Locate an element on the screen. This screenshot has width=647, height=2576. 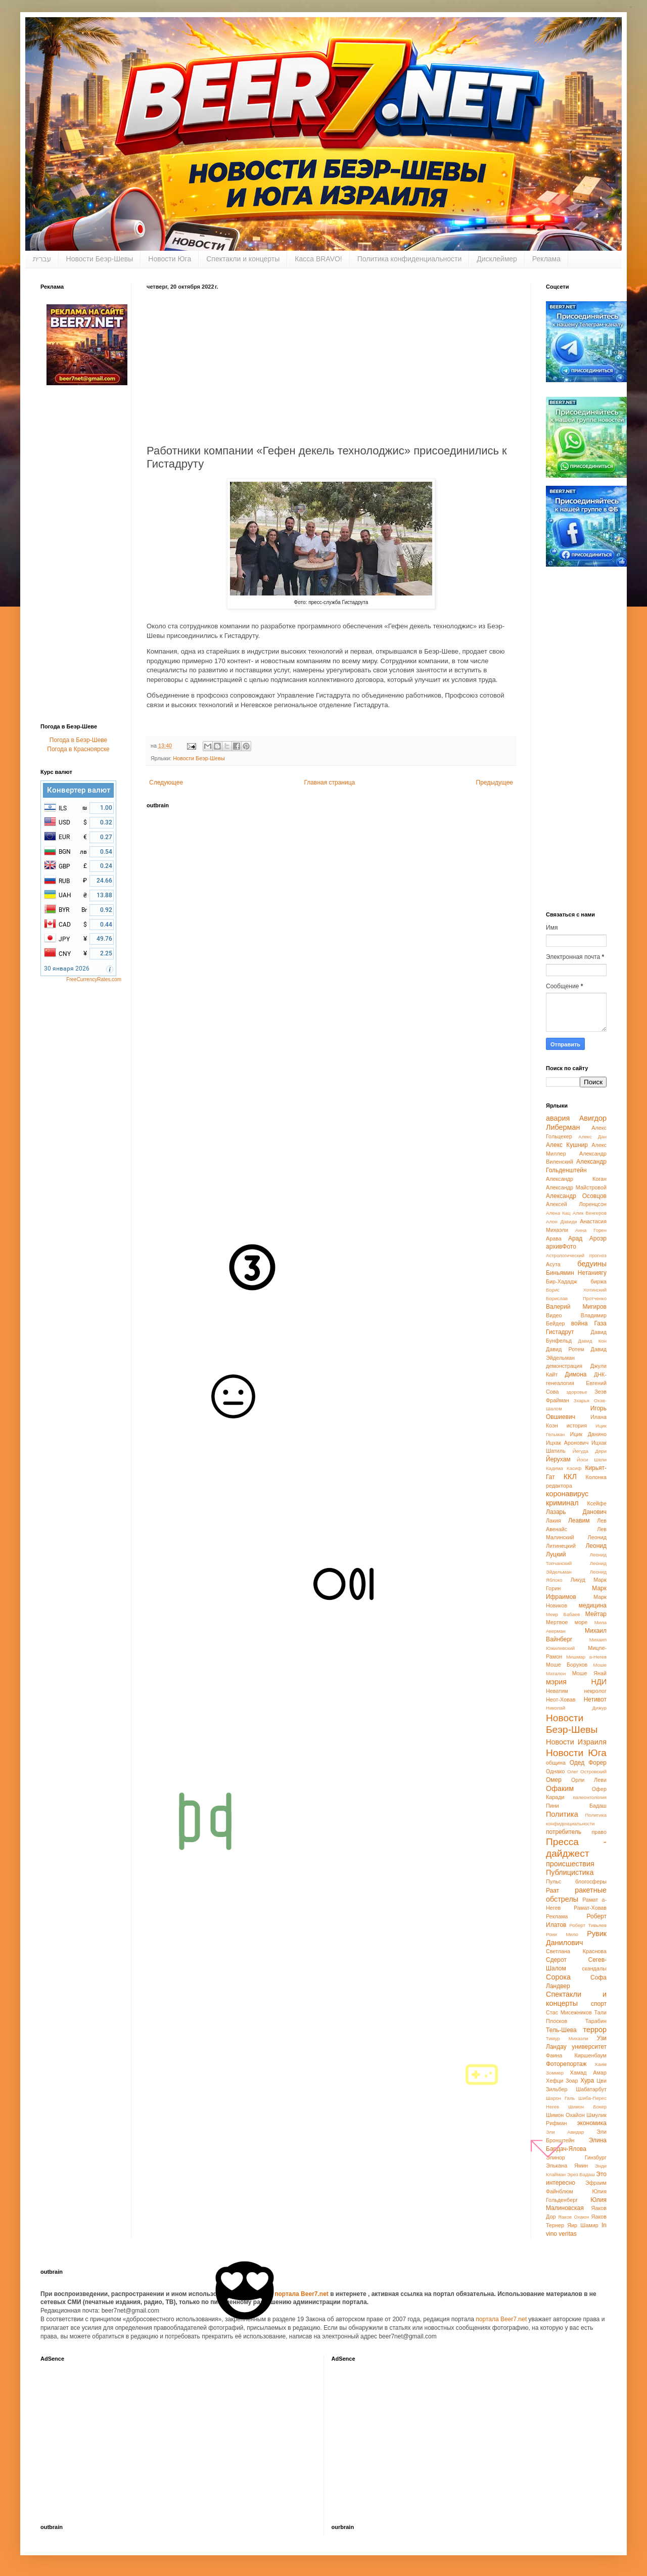
access gaming features or settings is located at coordinates (482, 2075).